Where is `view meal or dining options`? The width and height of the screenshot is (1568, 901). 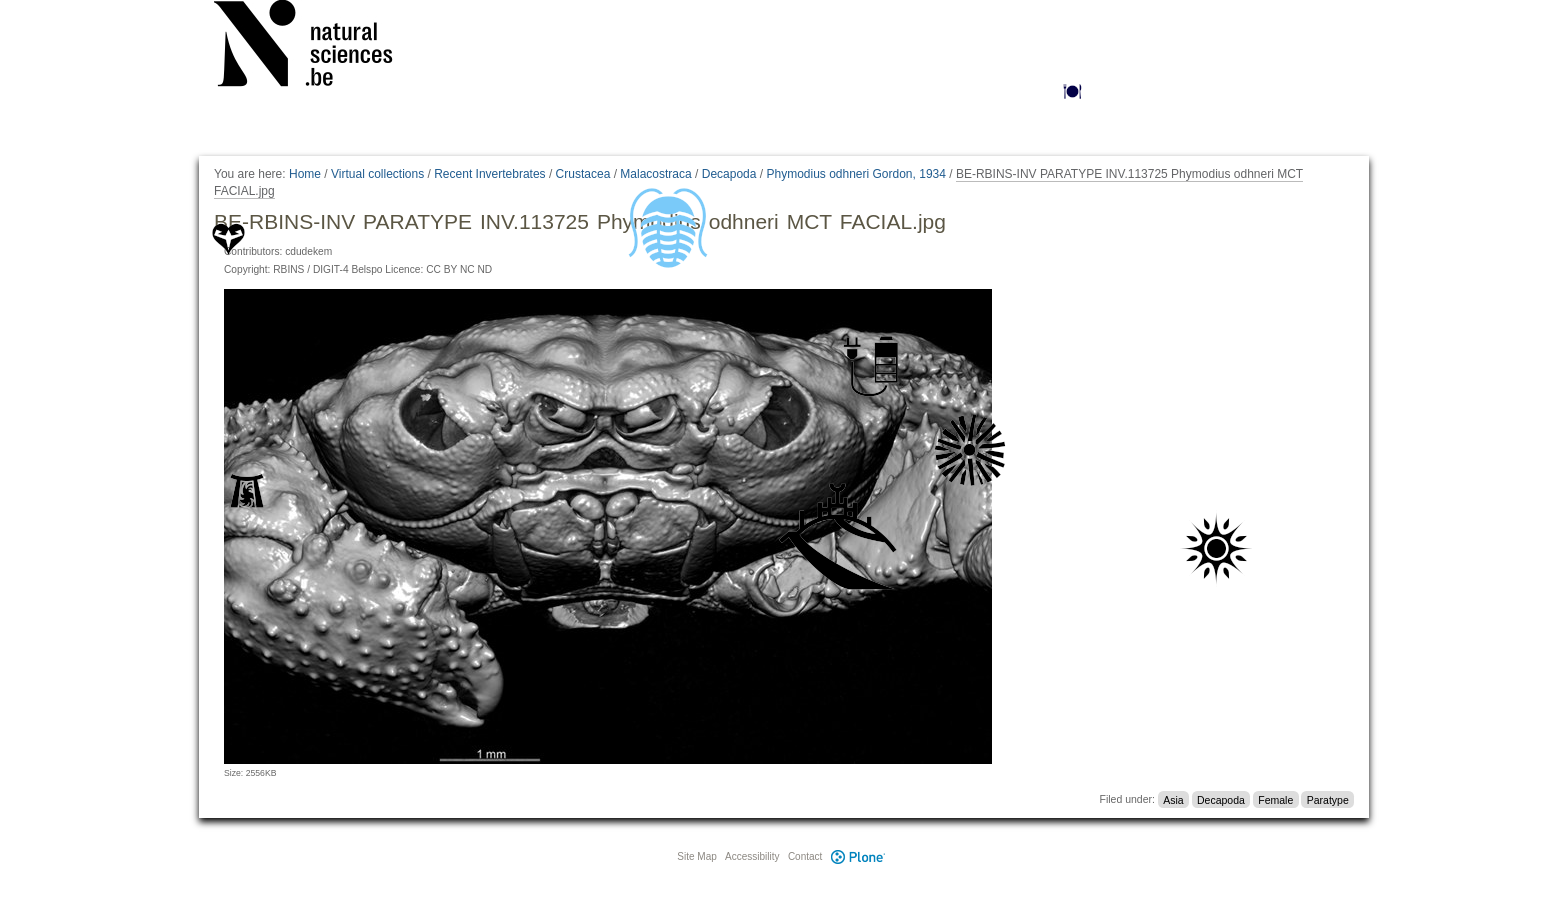 view meal or dining options is located at coordinates (1072, 91).